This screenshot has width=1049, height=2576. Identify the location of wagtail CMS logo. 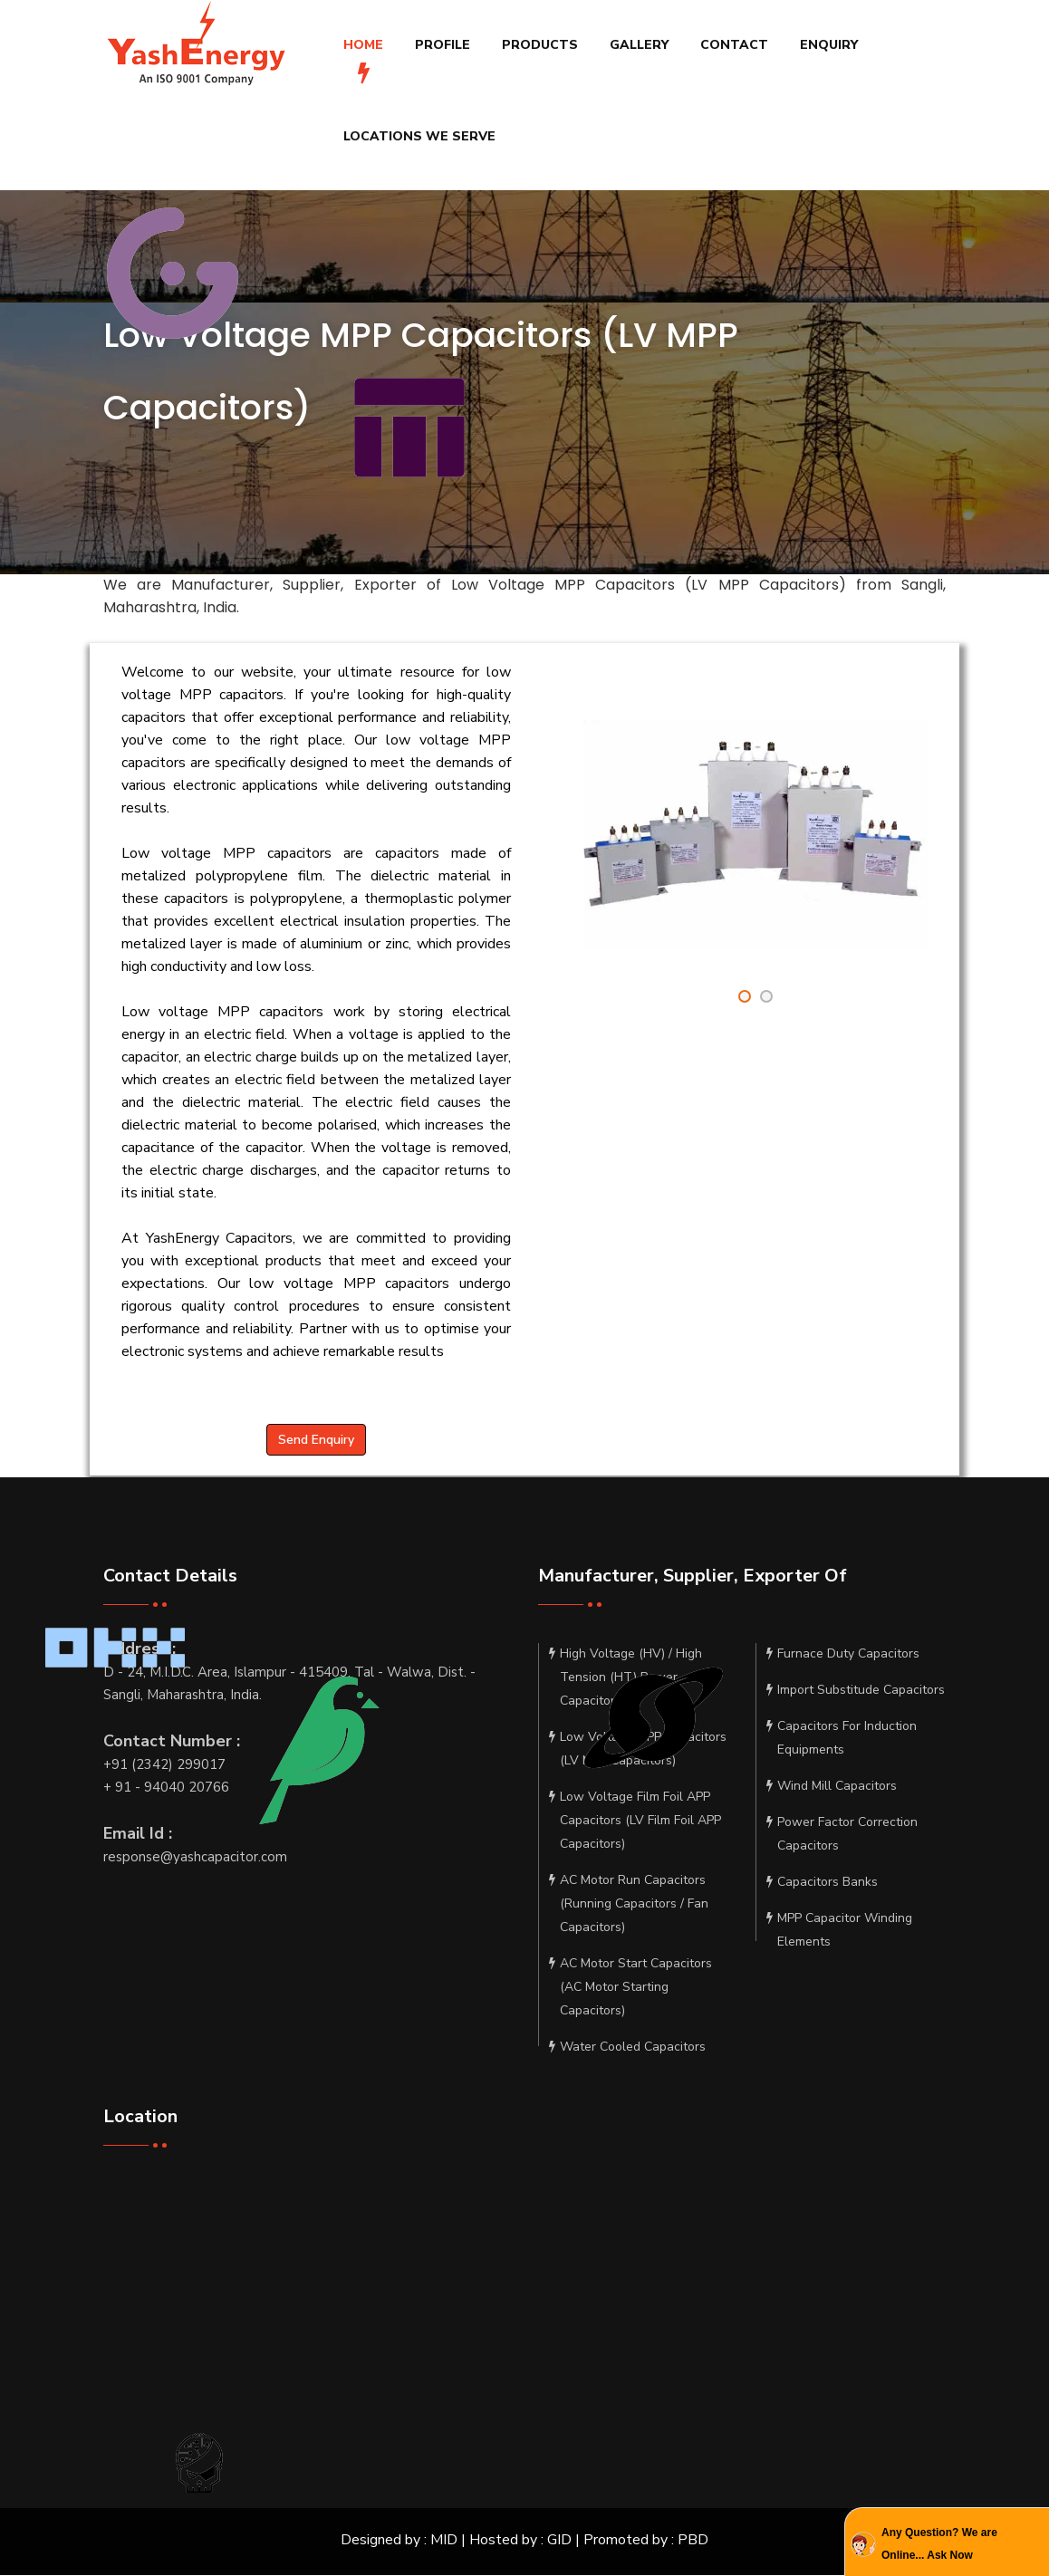
(319, 1750).